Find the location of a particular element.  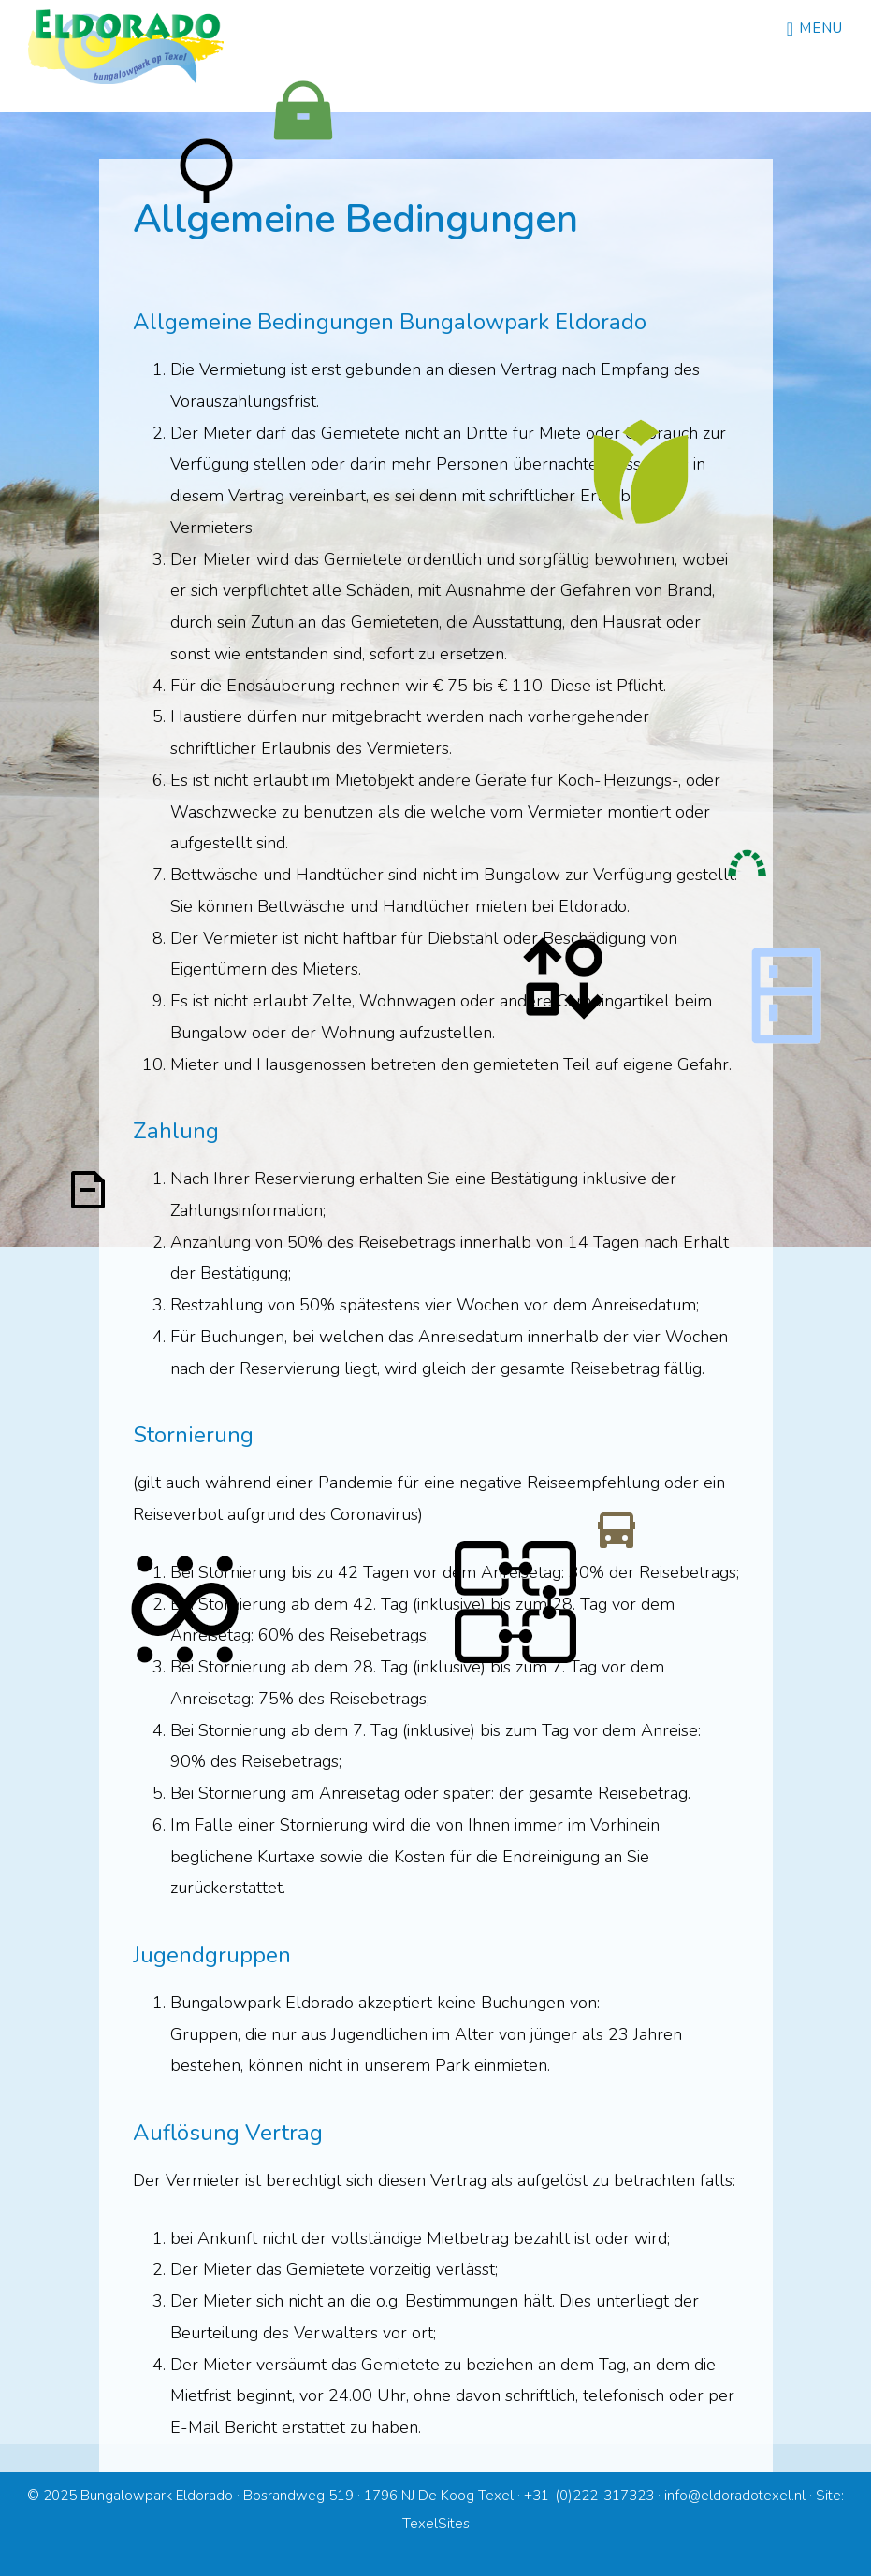

xyflow brand logo is located at coordinates (515, 1602).